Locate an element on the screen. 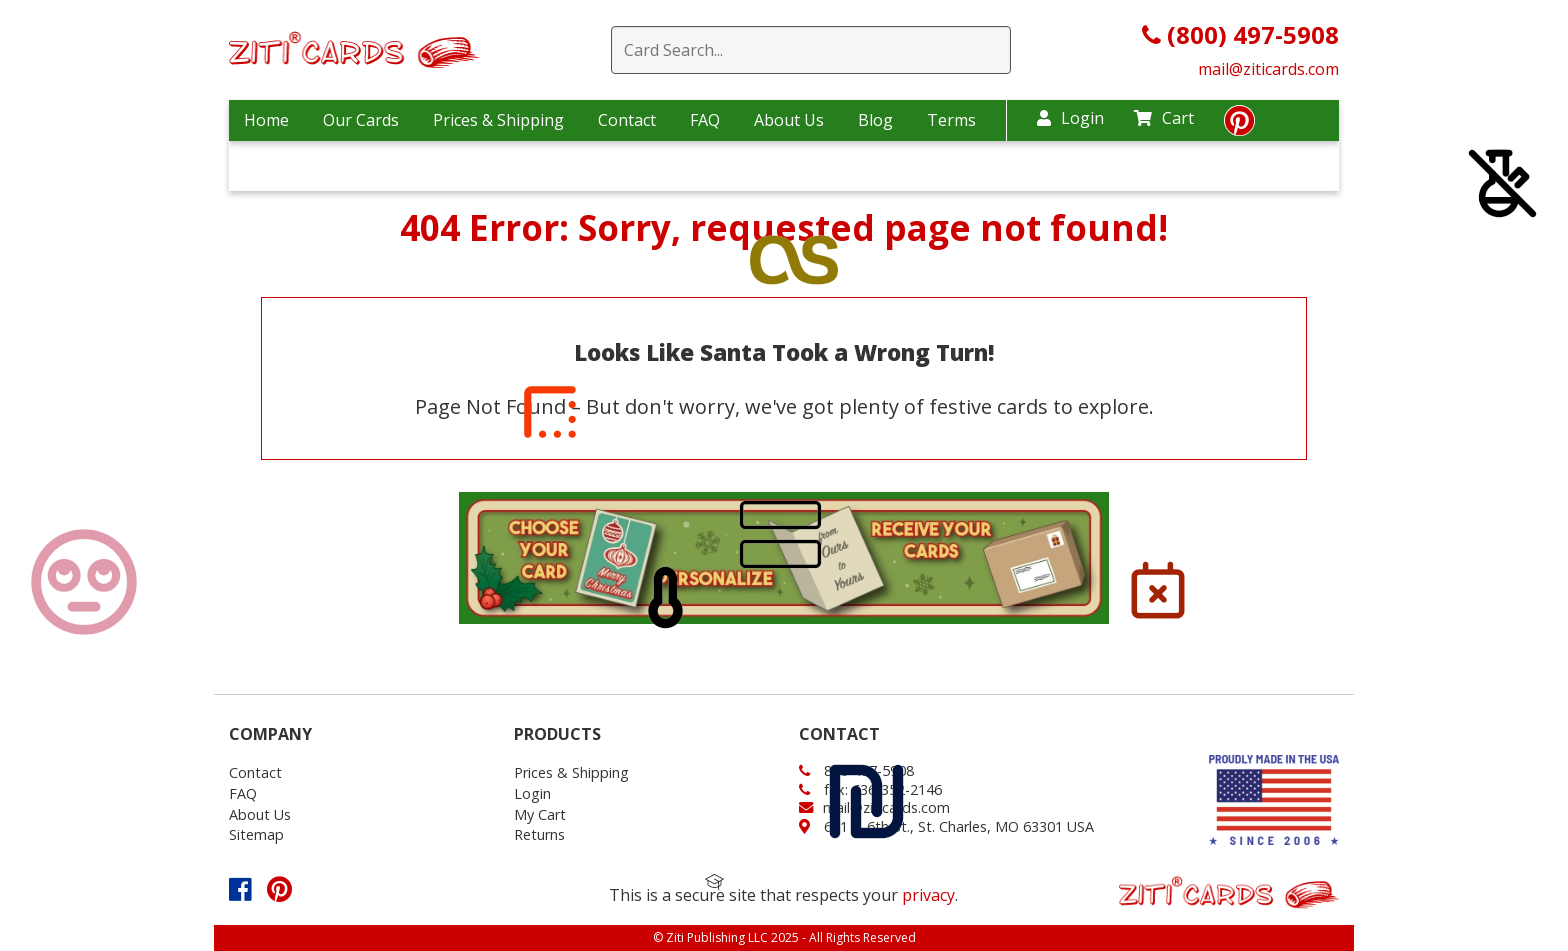  indicates smoking/bong use is prohibited is located at coordinates (1502, 183).